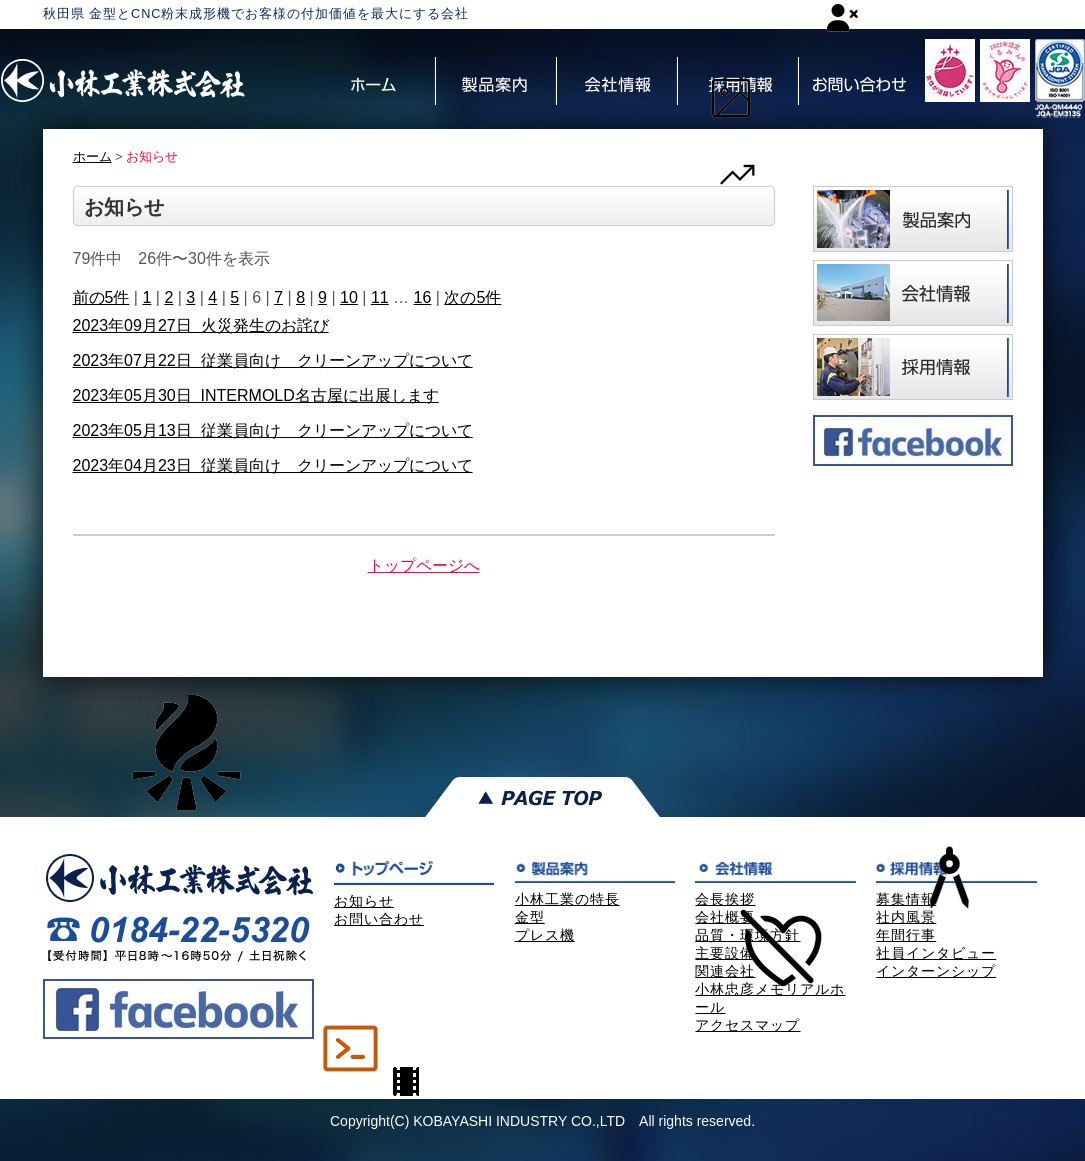  I want to click on access movies or video content, so click(406, 1081).